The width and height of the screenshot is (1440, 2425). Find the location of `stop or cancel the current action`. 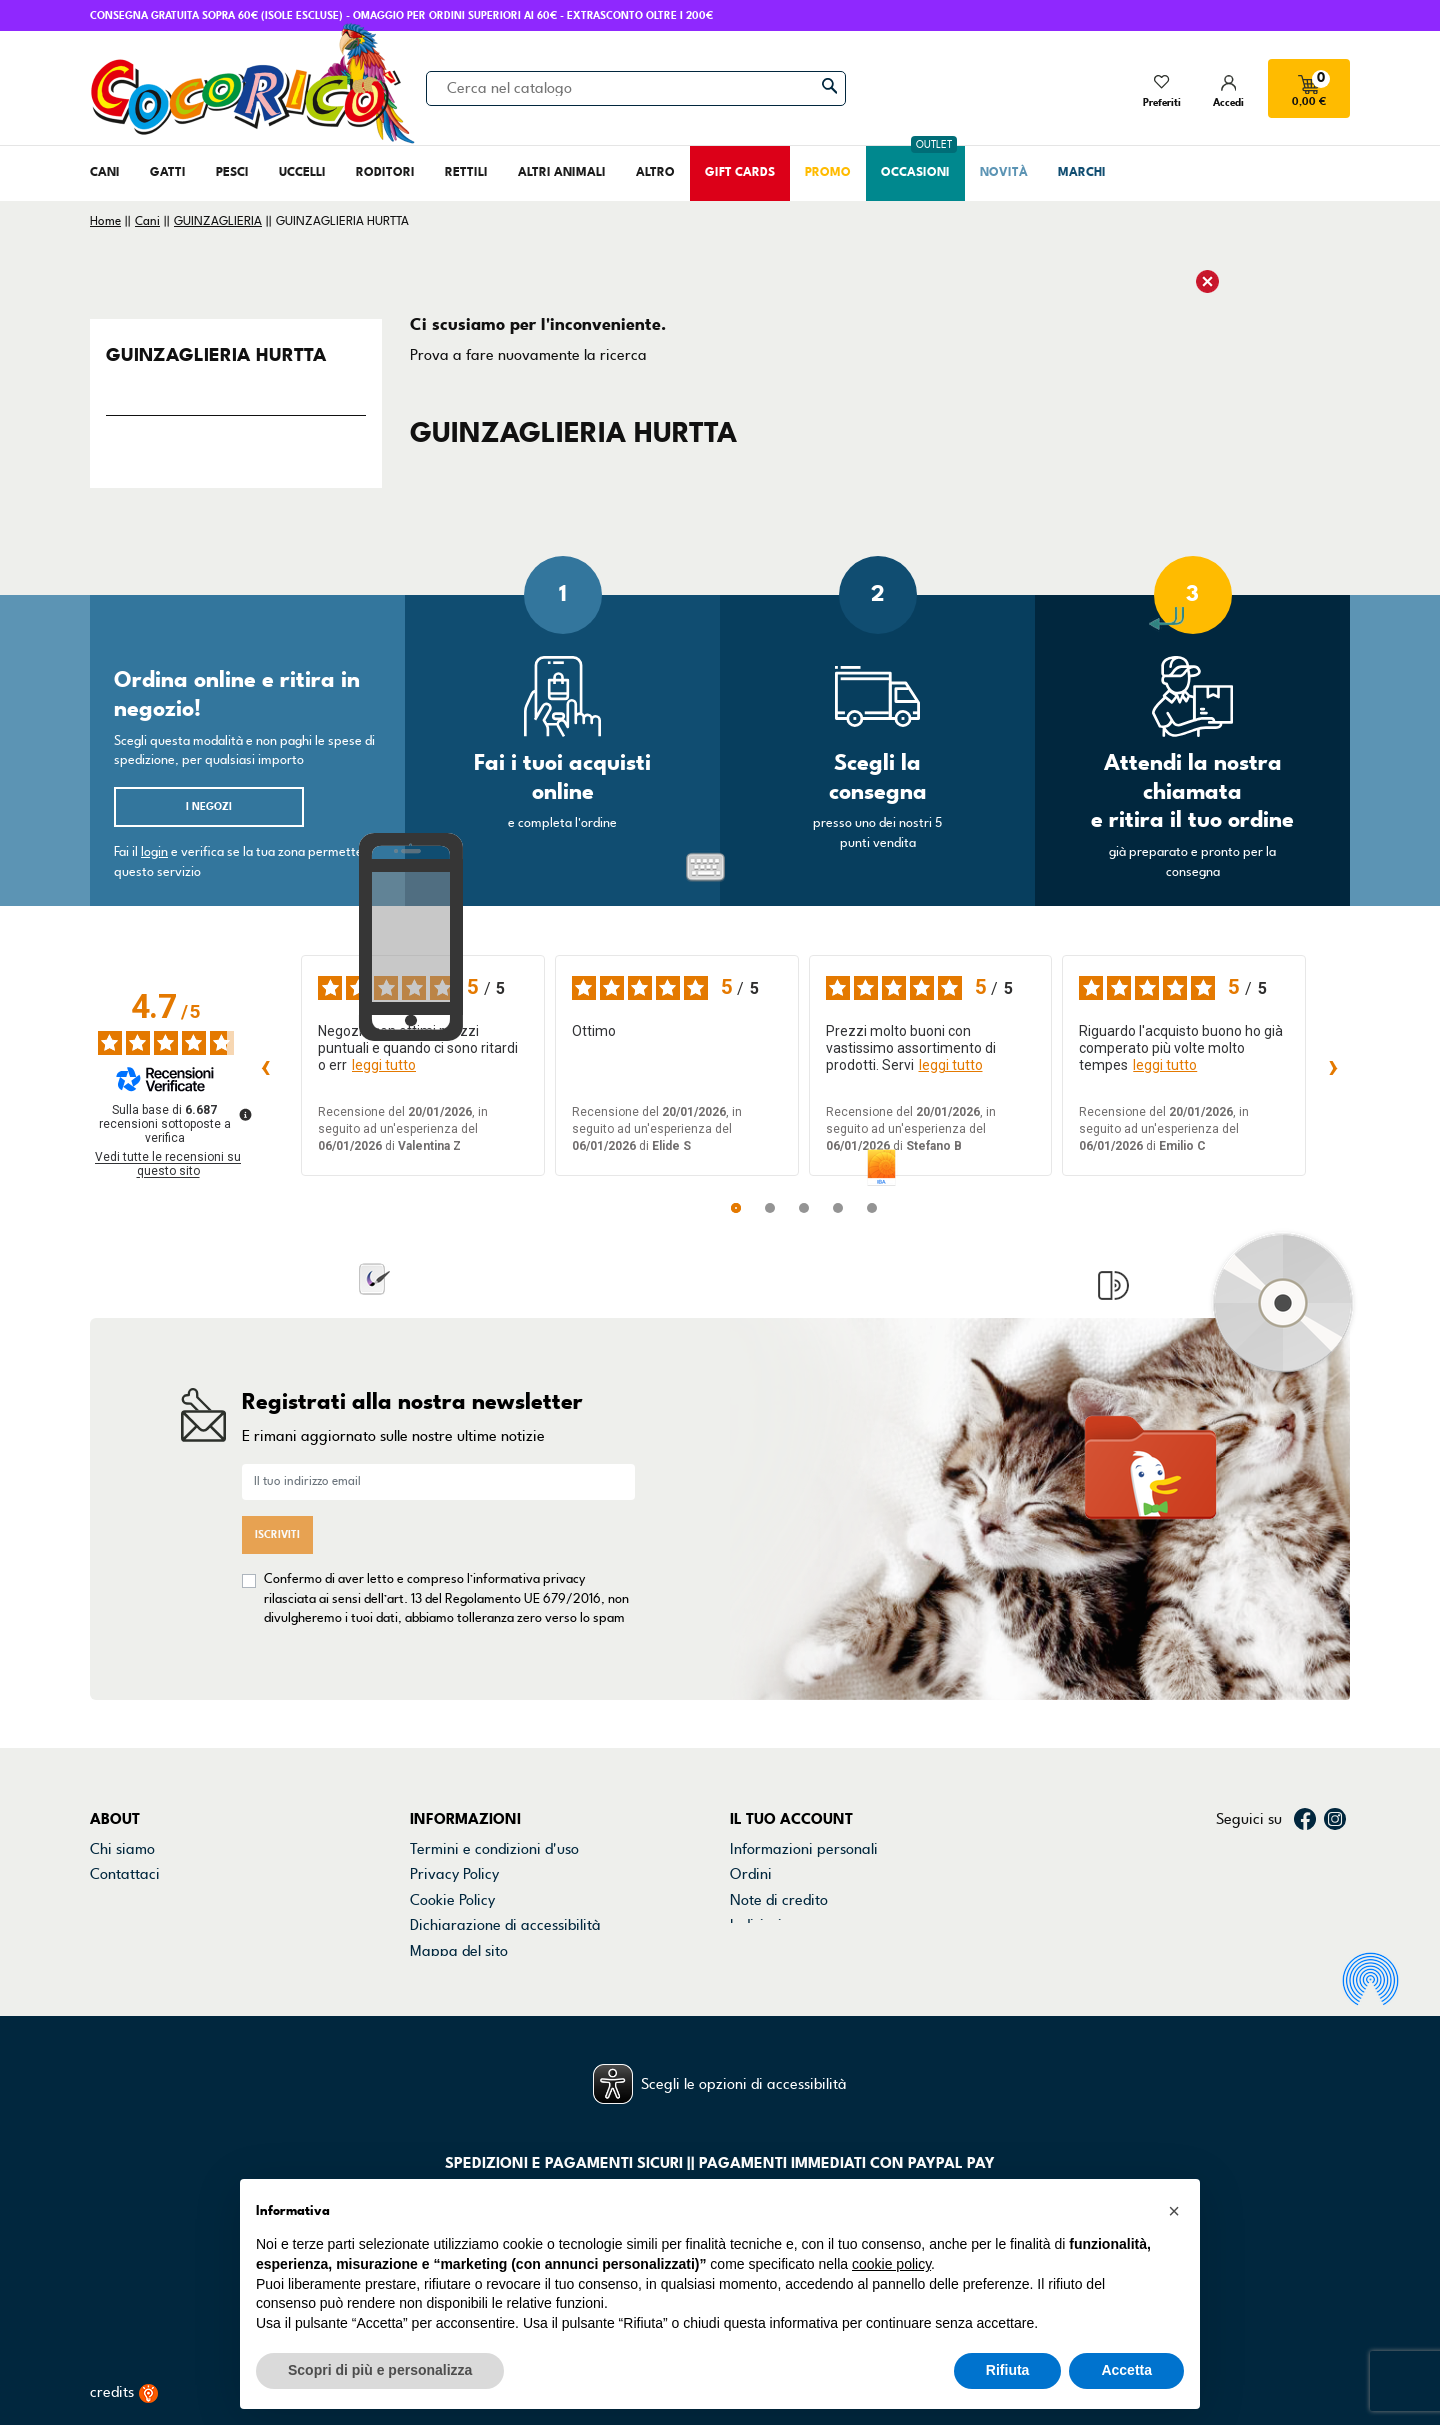

stop or cancel the current action is located at coordinates (1207, 281).